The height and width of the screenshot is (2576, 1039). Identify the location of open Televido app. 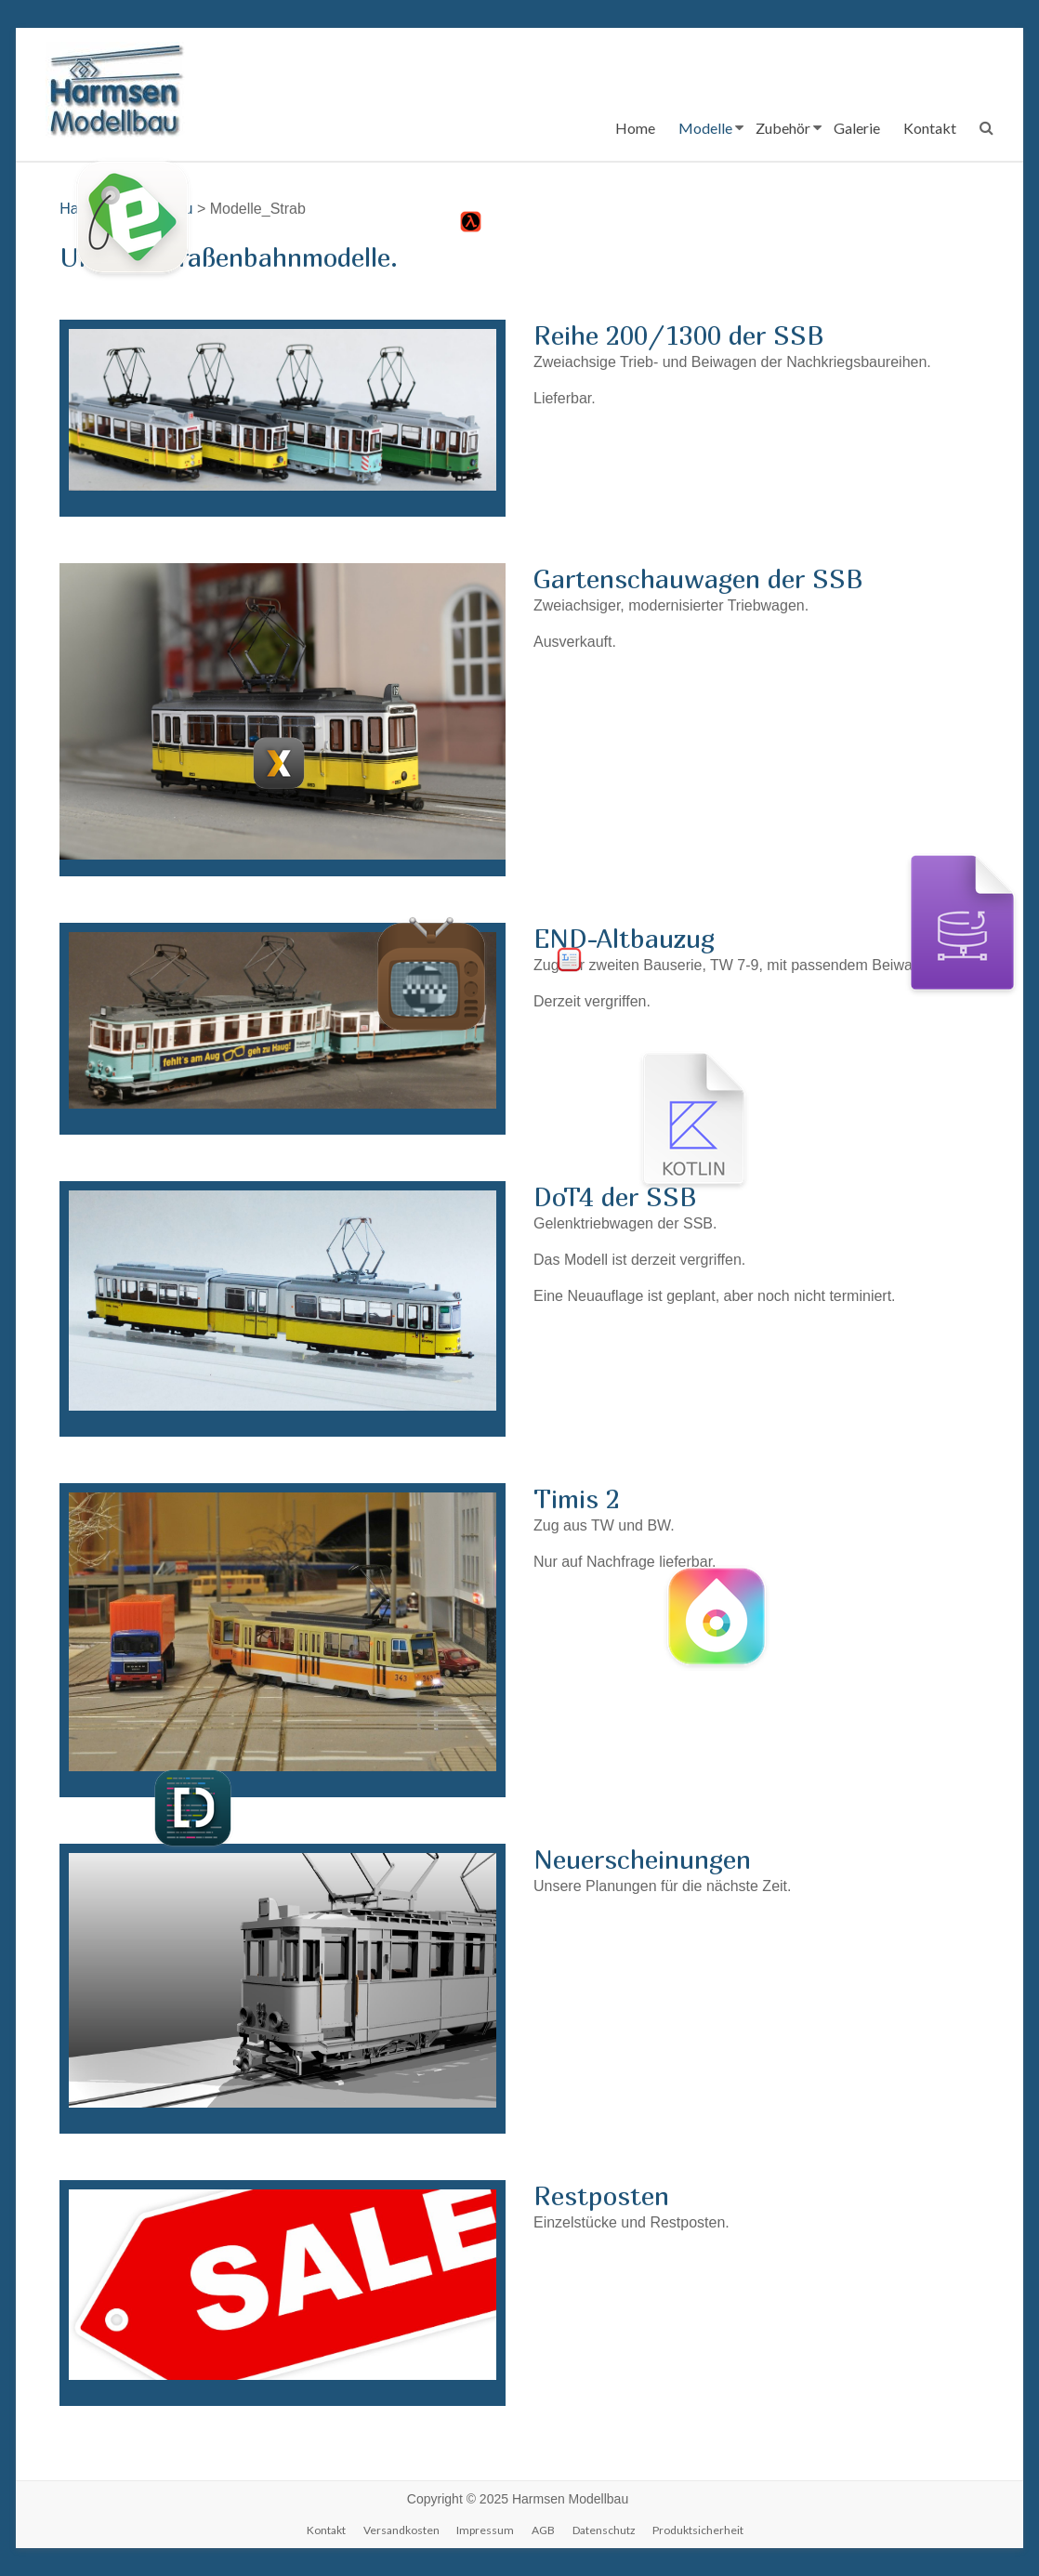
(431, 977).